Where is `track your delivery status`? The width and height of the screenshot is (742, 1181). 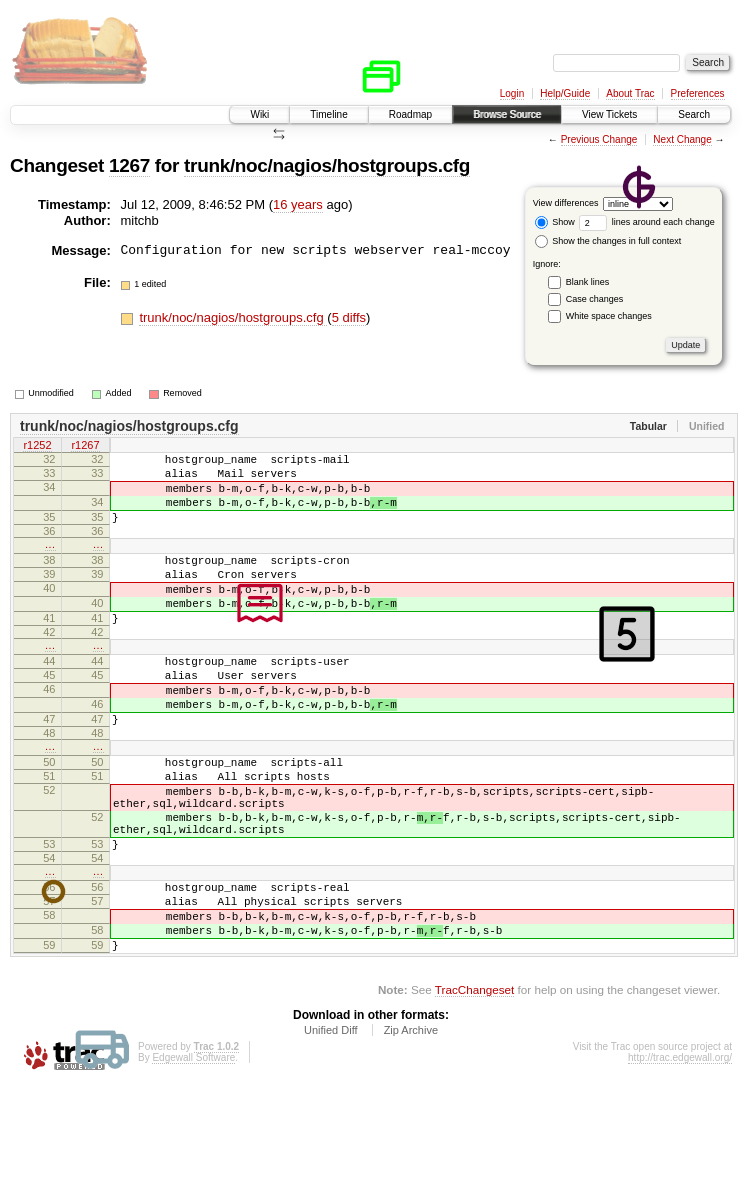
track your delivery status is located at coordinates (101, 1047).